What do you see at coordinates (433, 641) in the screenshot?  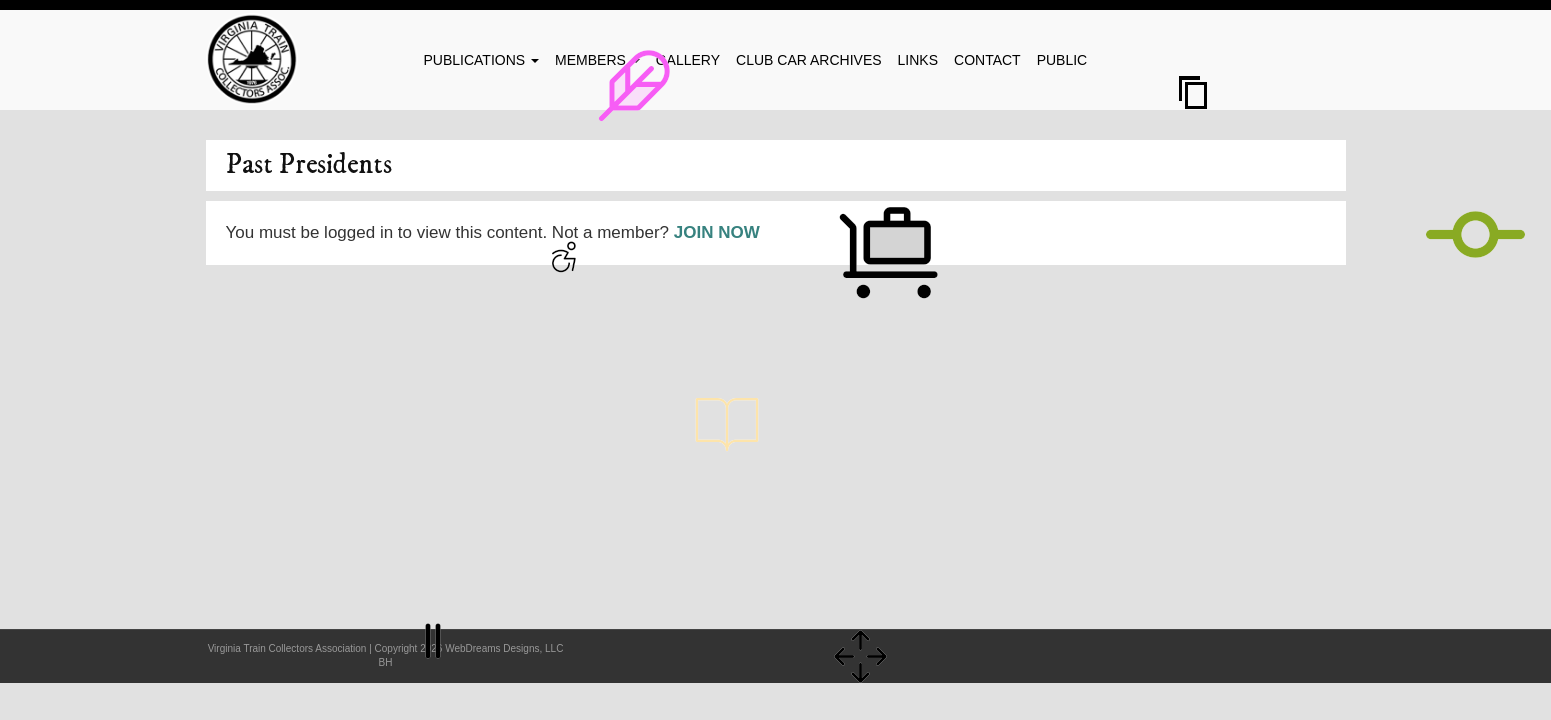 I see `drag to resize or reorder an element` at bounding box center [433, 641].